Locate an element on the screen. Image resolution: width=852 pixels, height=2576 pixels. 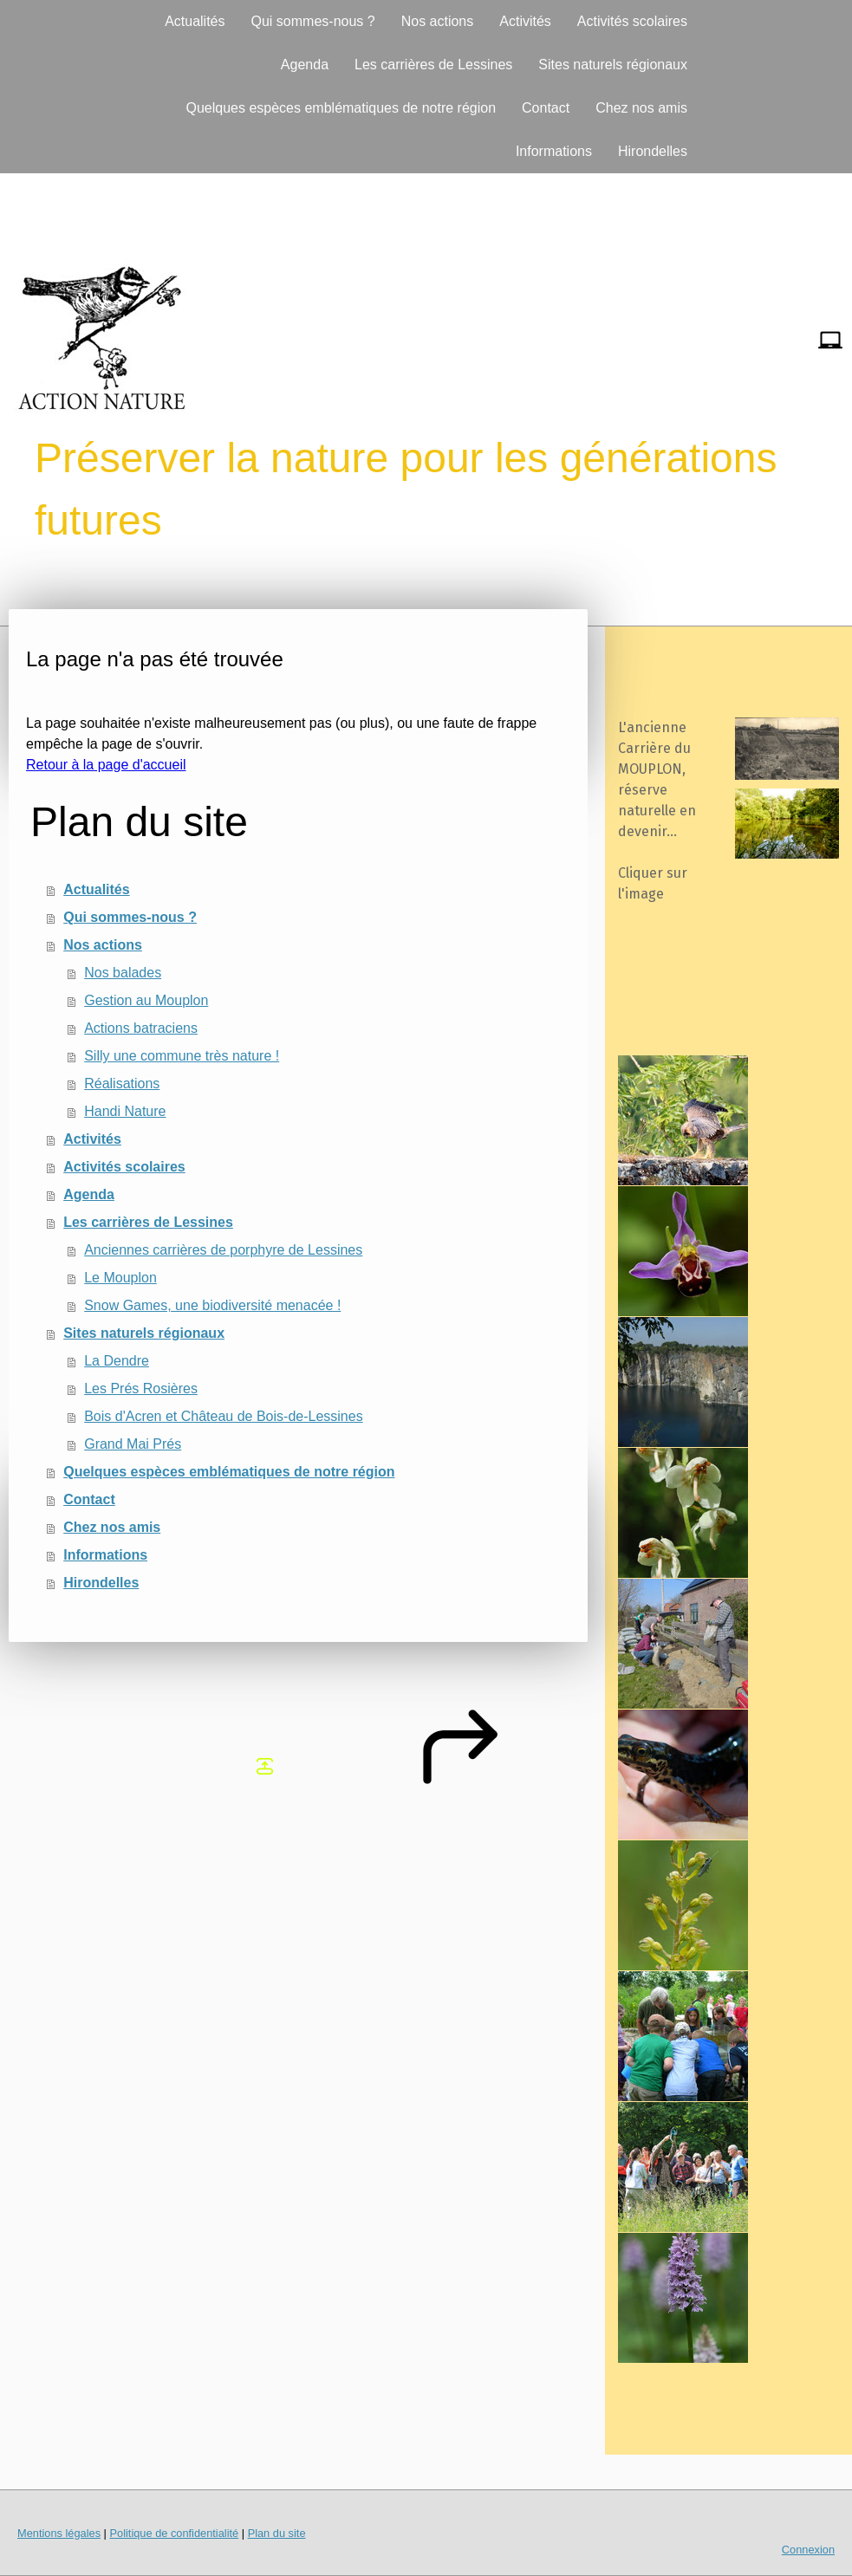
access chromebook or laptop settings is located at coordinates (830, 341).